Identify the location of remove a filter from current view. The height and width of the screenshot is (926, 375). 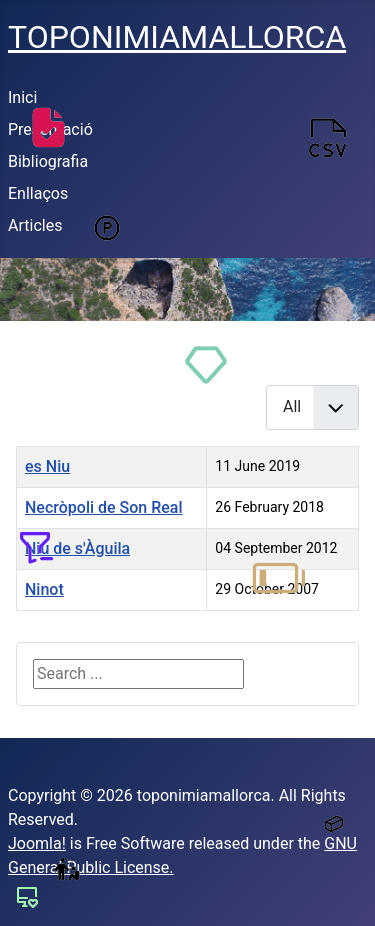
(35, 547).